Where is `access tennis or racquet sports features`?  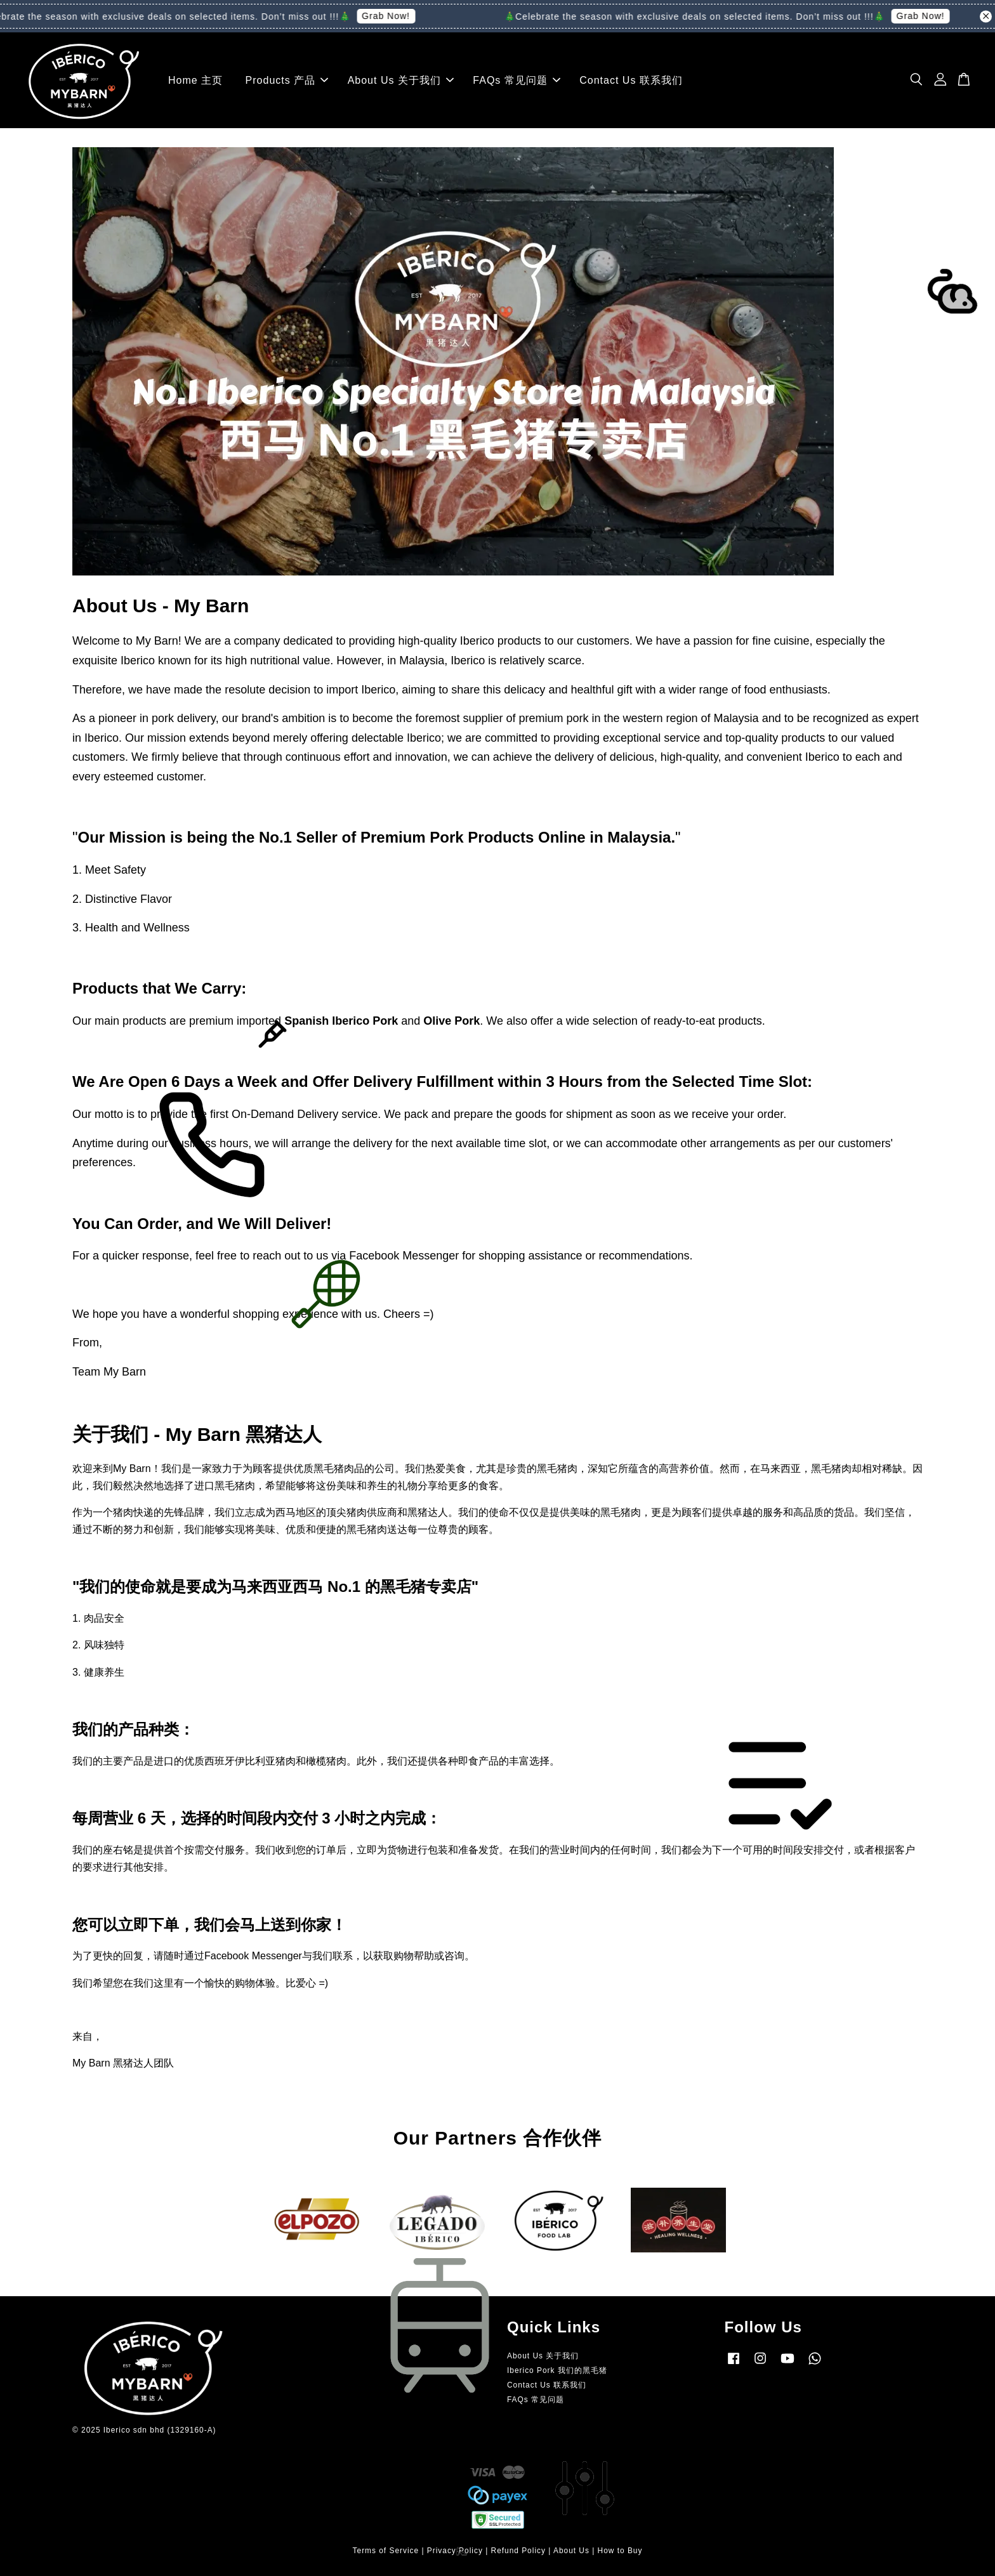
access tennis or racquet sports features is located at coordinates (324, 1295).